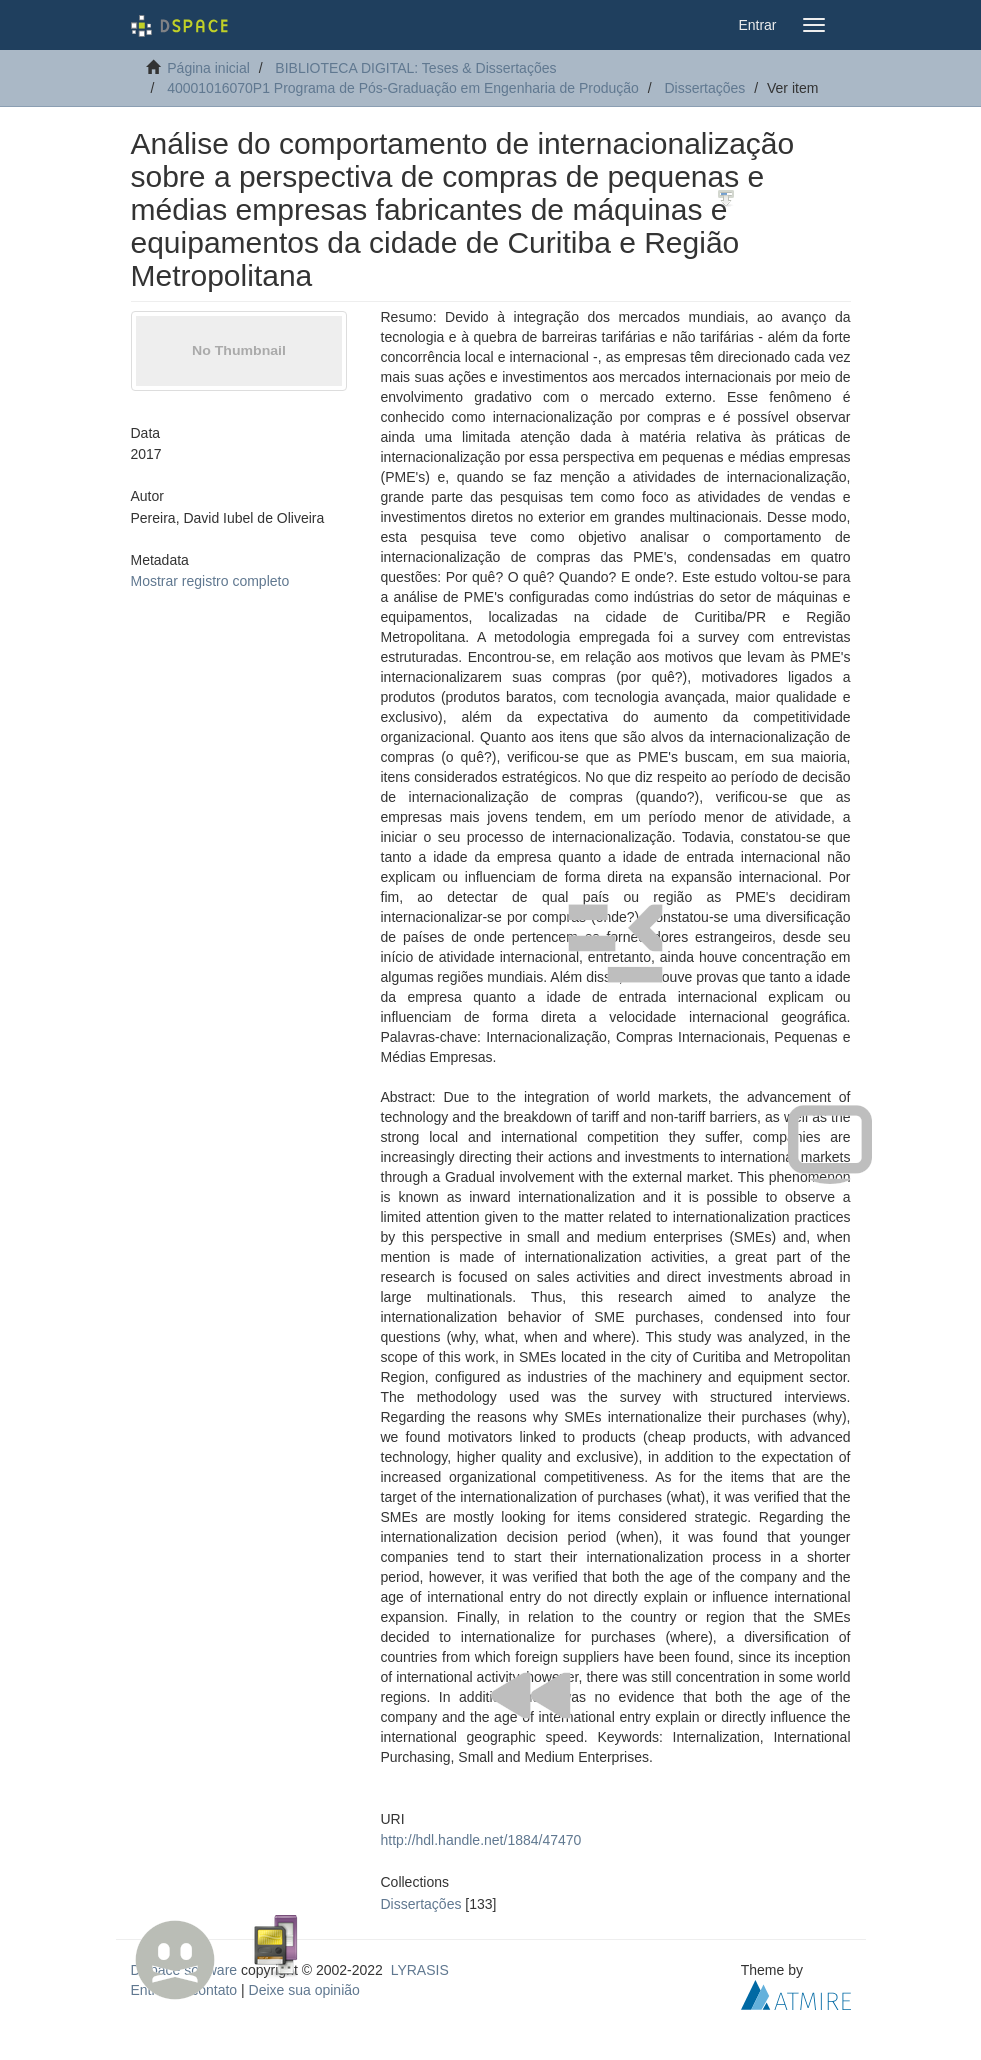 This screenshot has height=2060, width=981. I want to click on indicates a secret or confidential message, so click(175, 1960).